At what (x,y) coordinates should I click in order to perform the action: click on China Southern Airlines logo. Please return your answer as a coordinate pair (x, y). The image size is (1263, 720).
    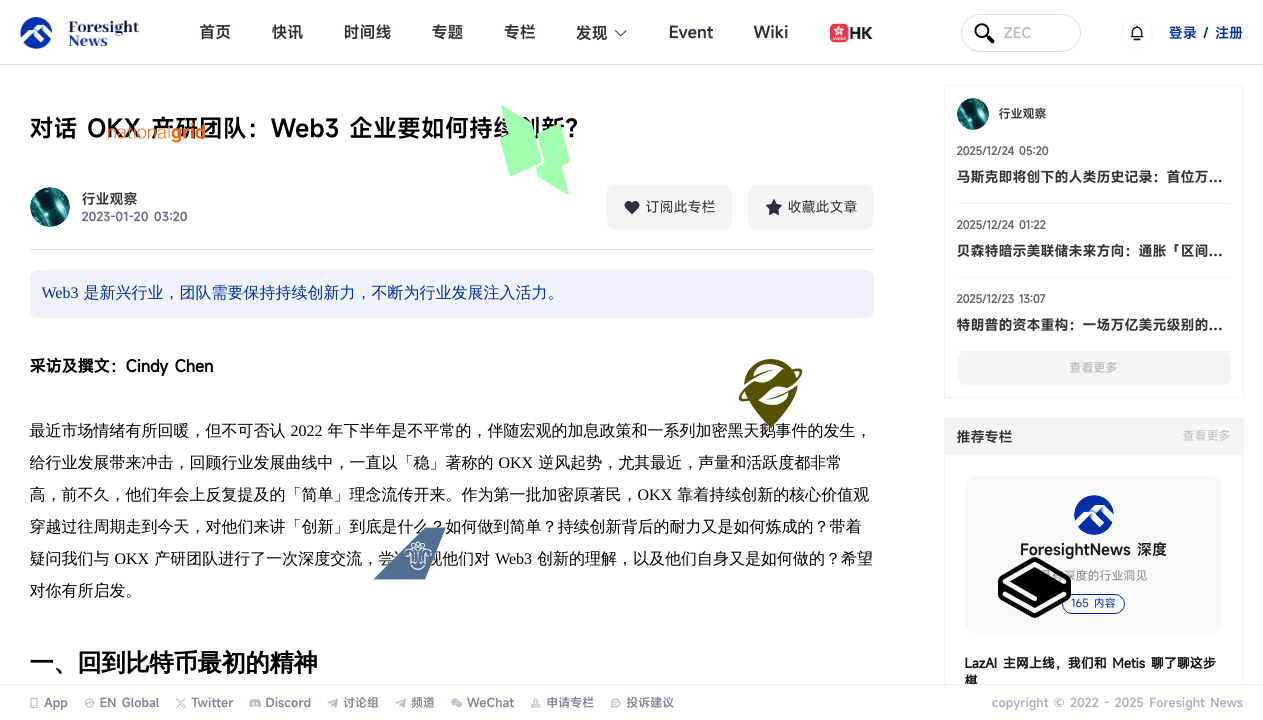
    Looking at the image, I should click on (409, 553).